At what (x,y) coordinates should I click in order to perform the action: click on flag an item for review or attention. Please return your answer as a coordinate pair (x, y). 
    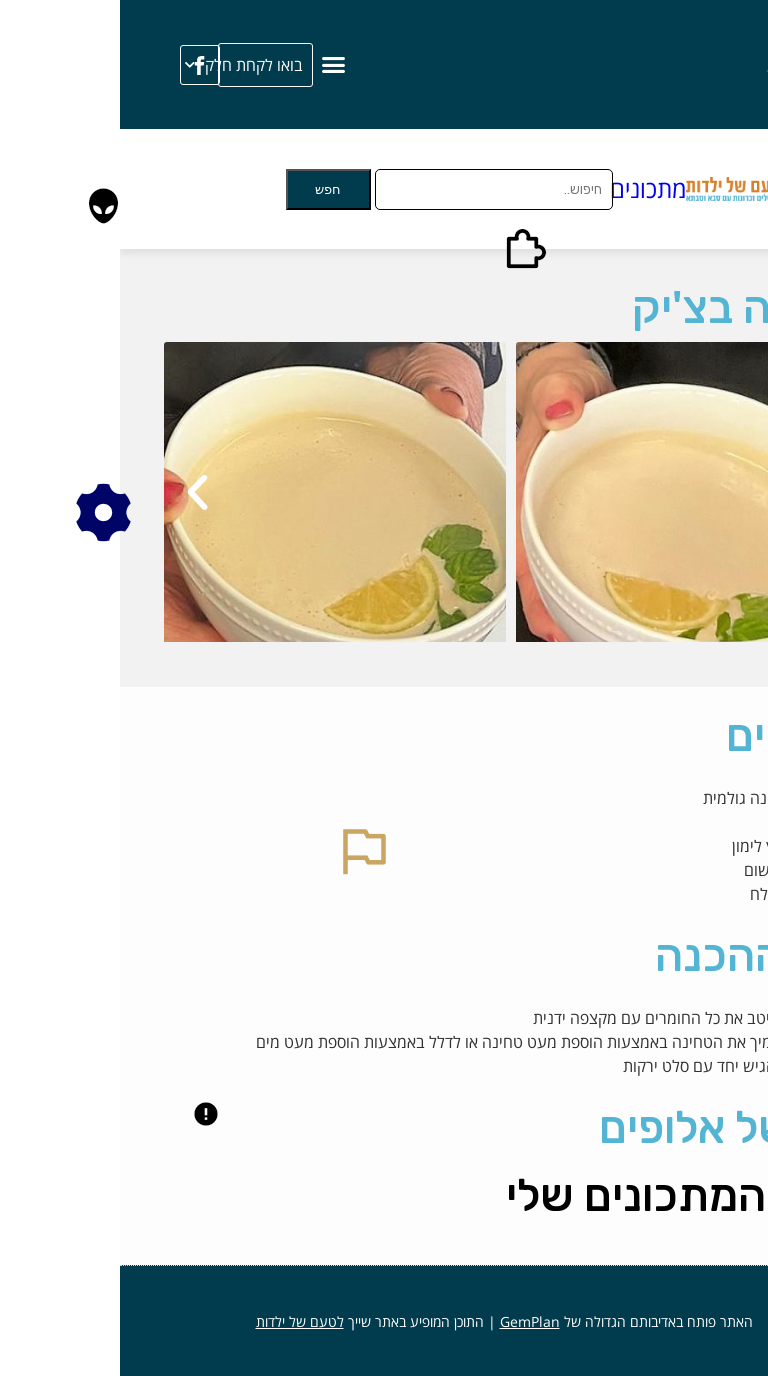
    Looking at the image, I should click on (364, 850).